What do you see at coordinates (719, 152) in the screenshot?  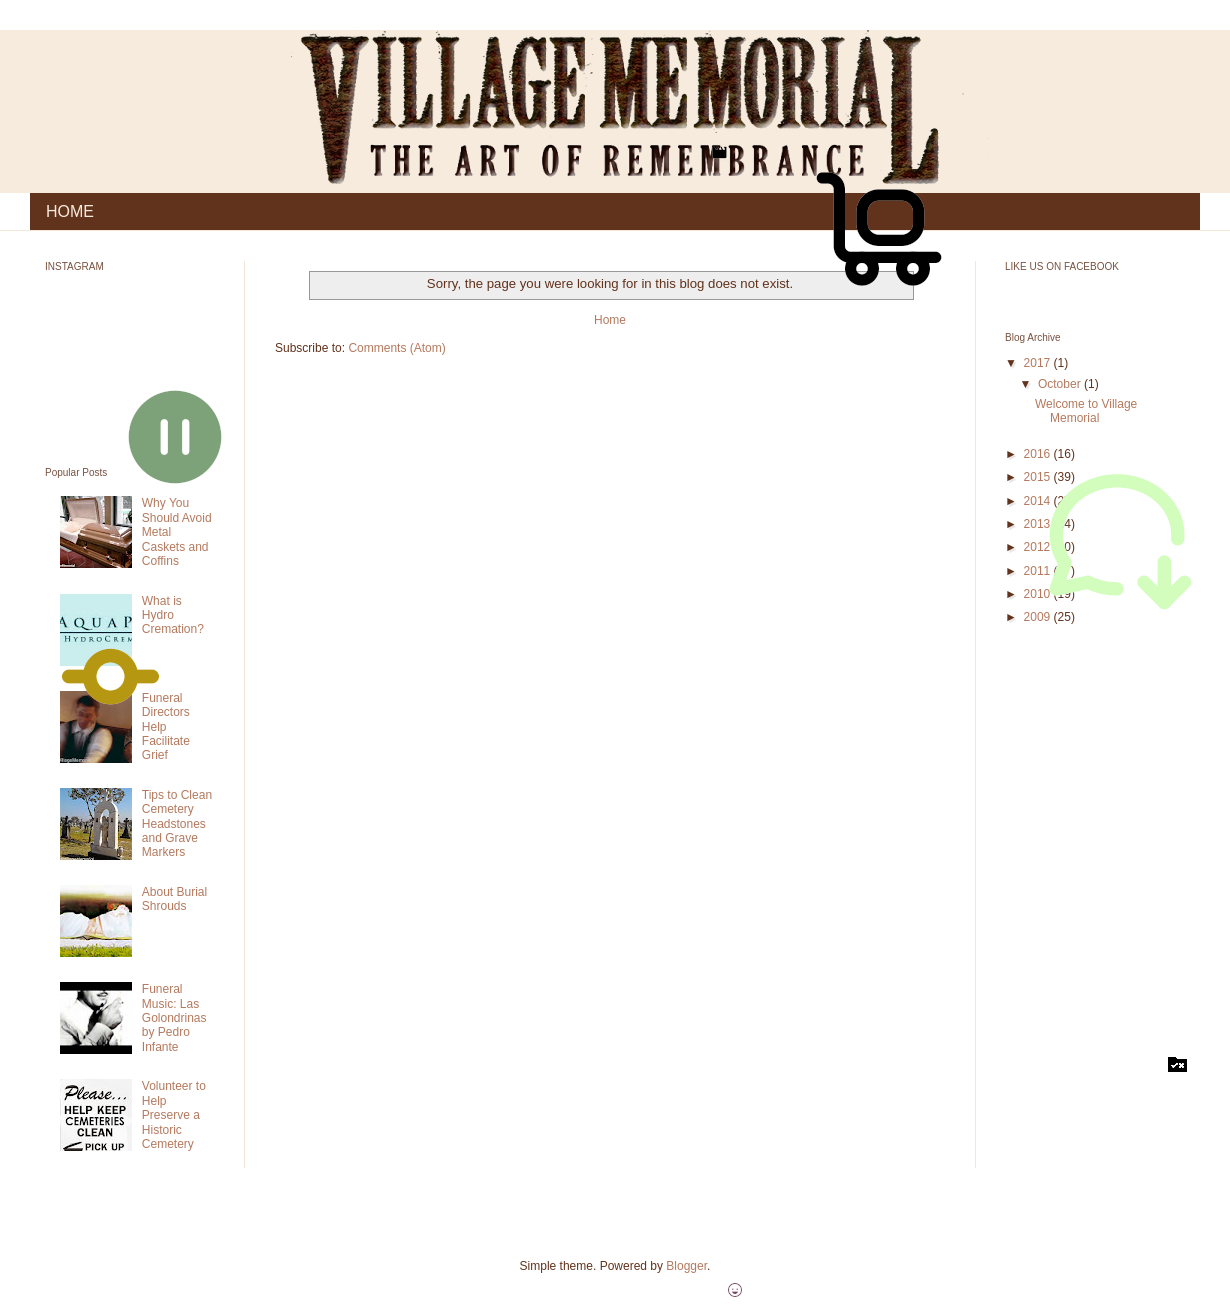 I see `create a new video or movie project` at bounding box center [719, 152].